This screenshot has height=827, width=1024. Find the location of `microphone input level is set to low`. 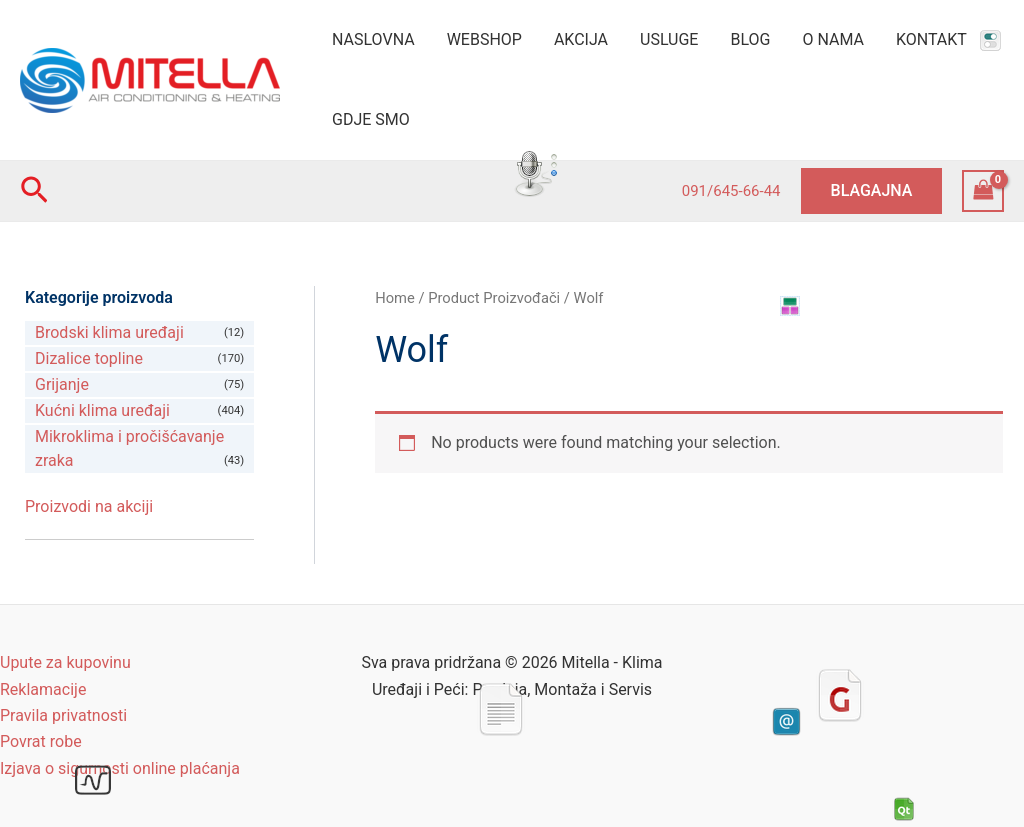

microphone input level is set to low is located at coordinates (537, 174).